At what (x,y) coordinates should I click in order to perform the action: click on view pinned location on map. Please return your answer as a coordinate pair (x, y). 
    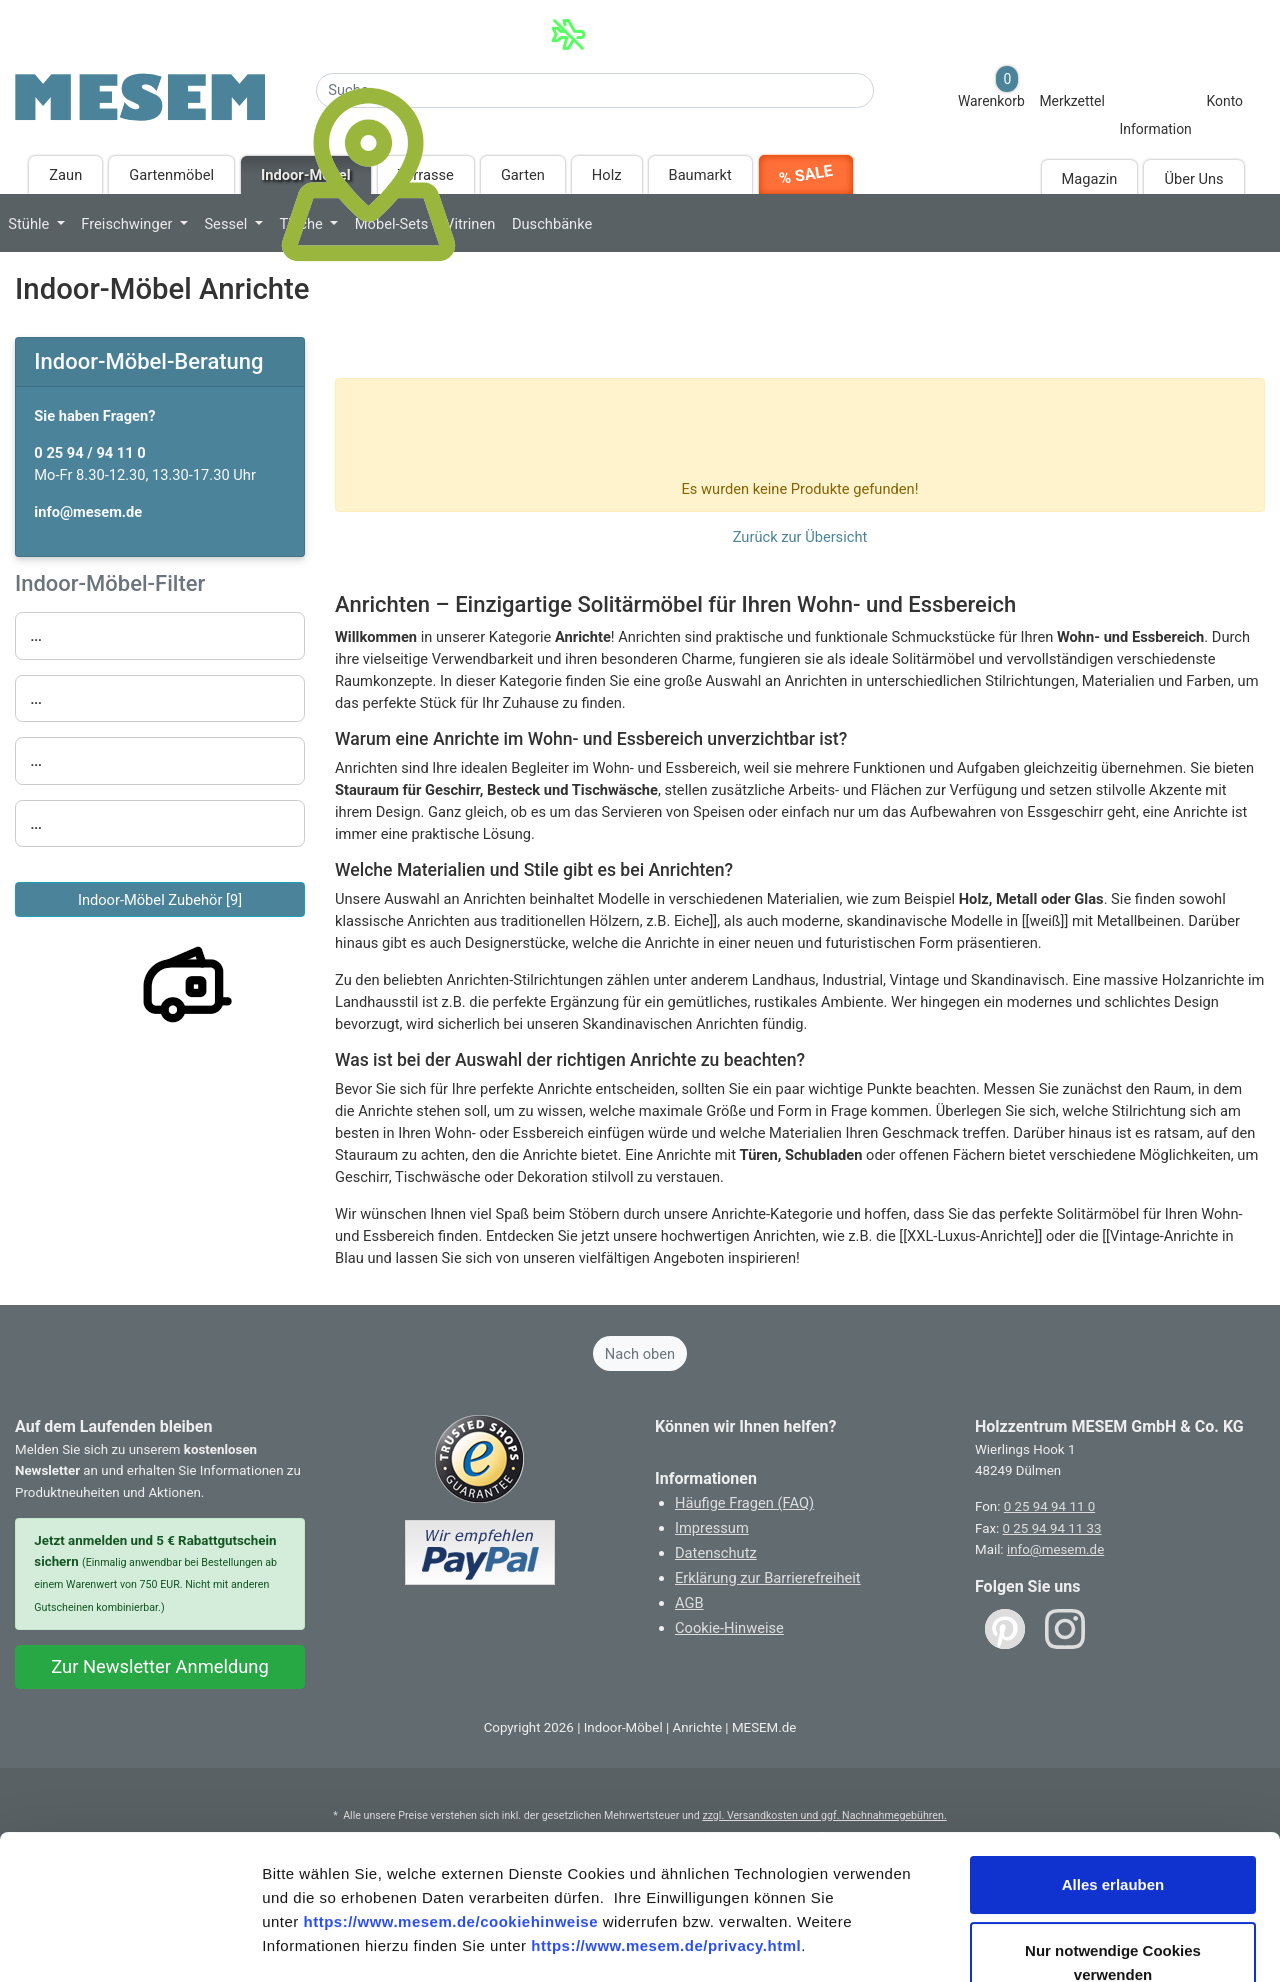
    Looking at the image, I should click on (368, 174).